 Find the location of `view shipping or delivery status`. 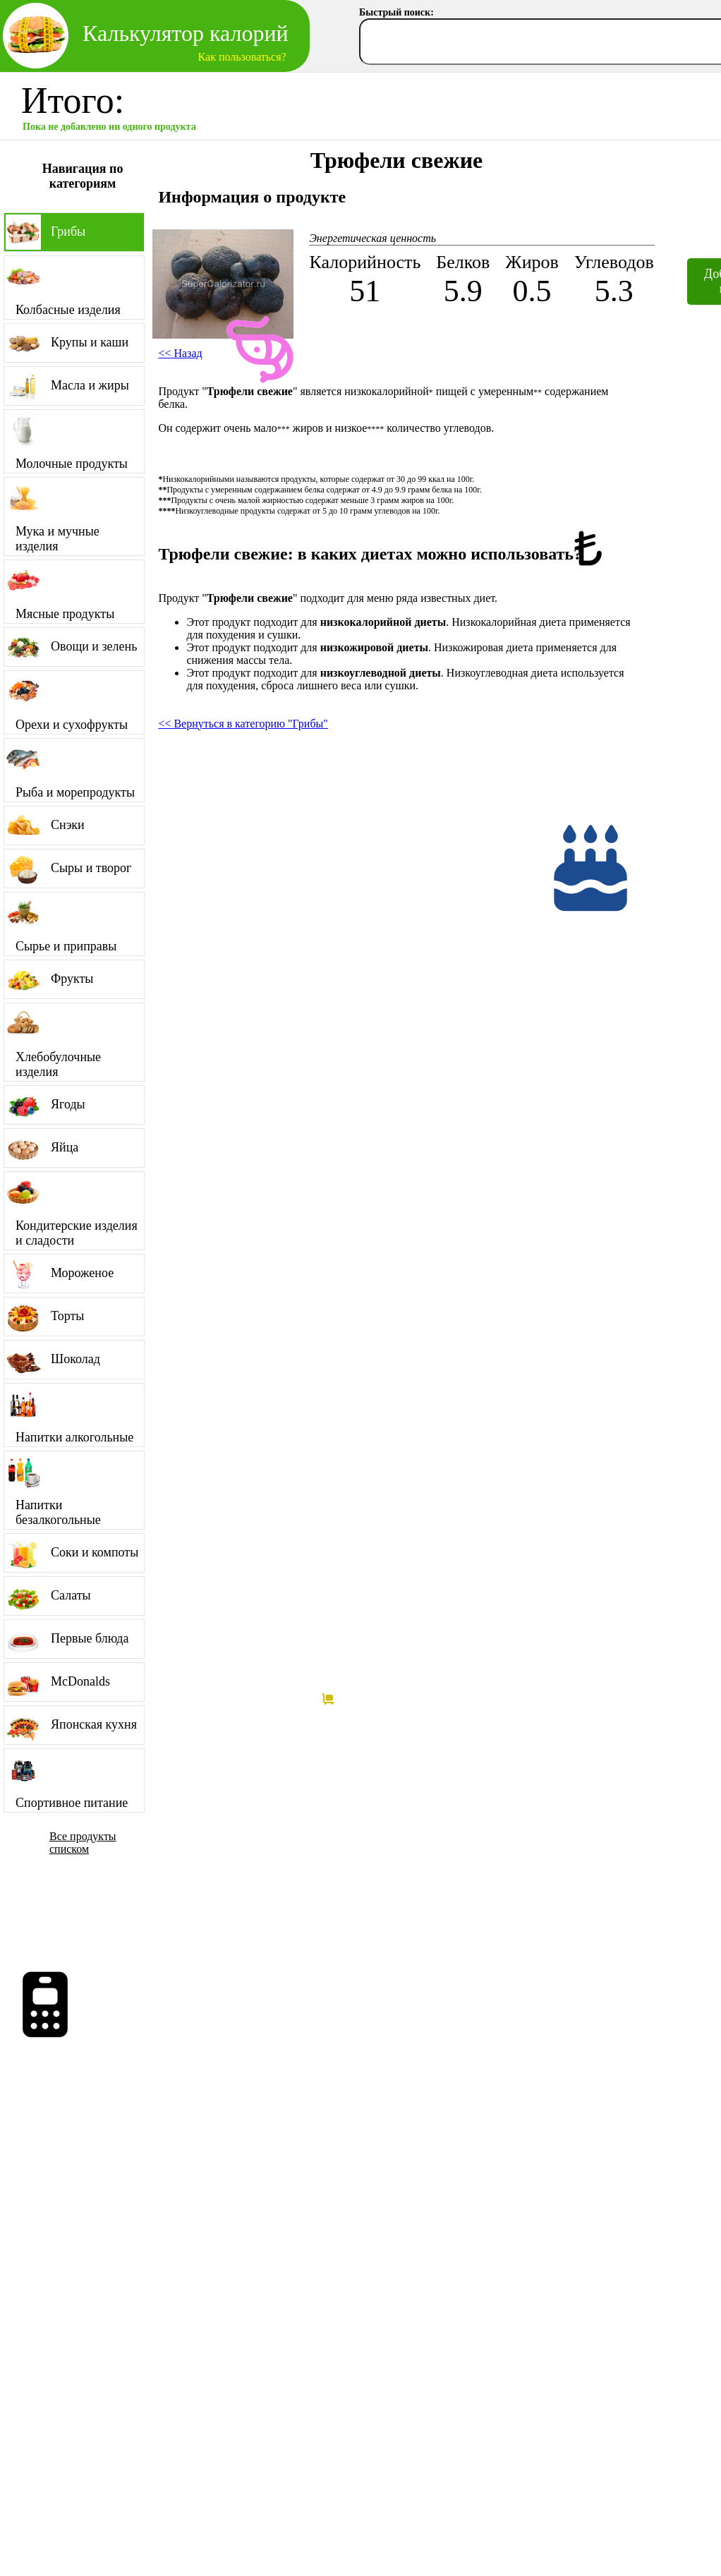

view shipping or delivery status is located at coordinates (328, 1699).